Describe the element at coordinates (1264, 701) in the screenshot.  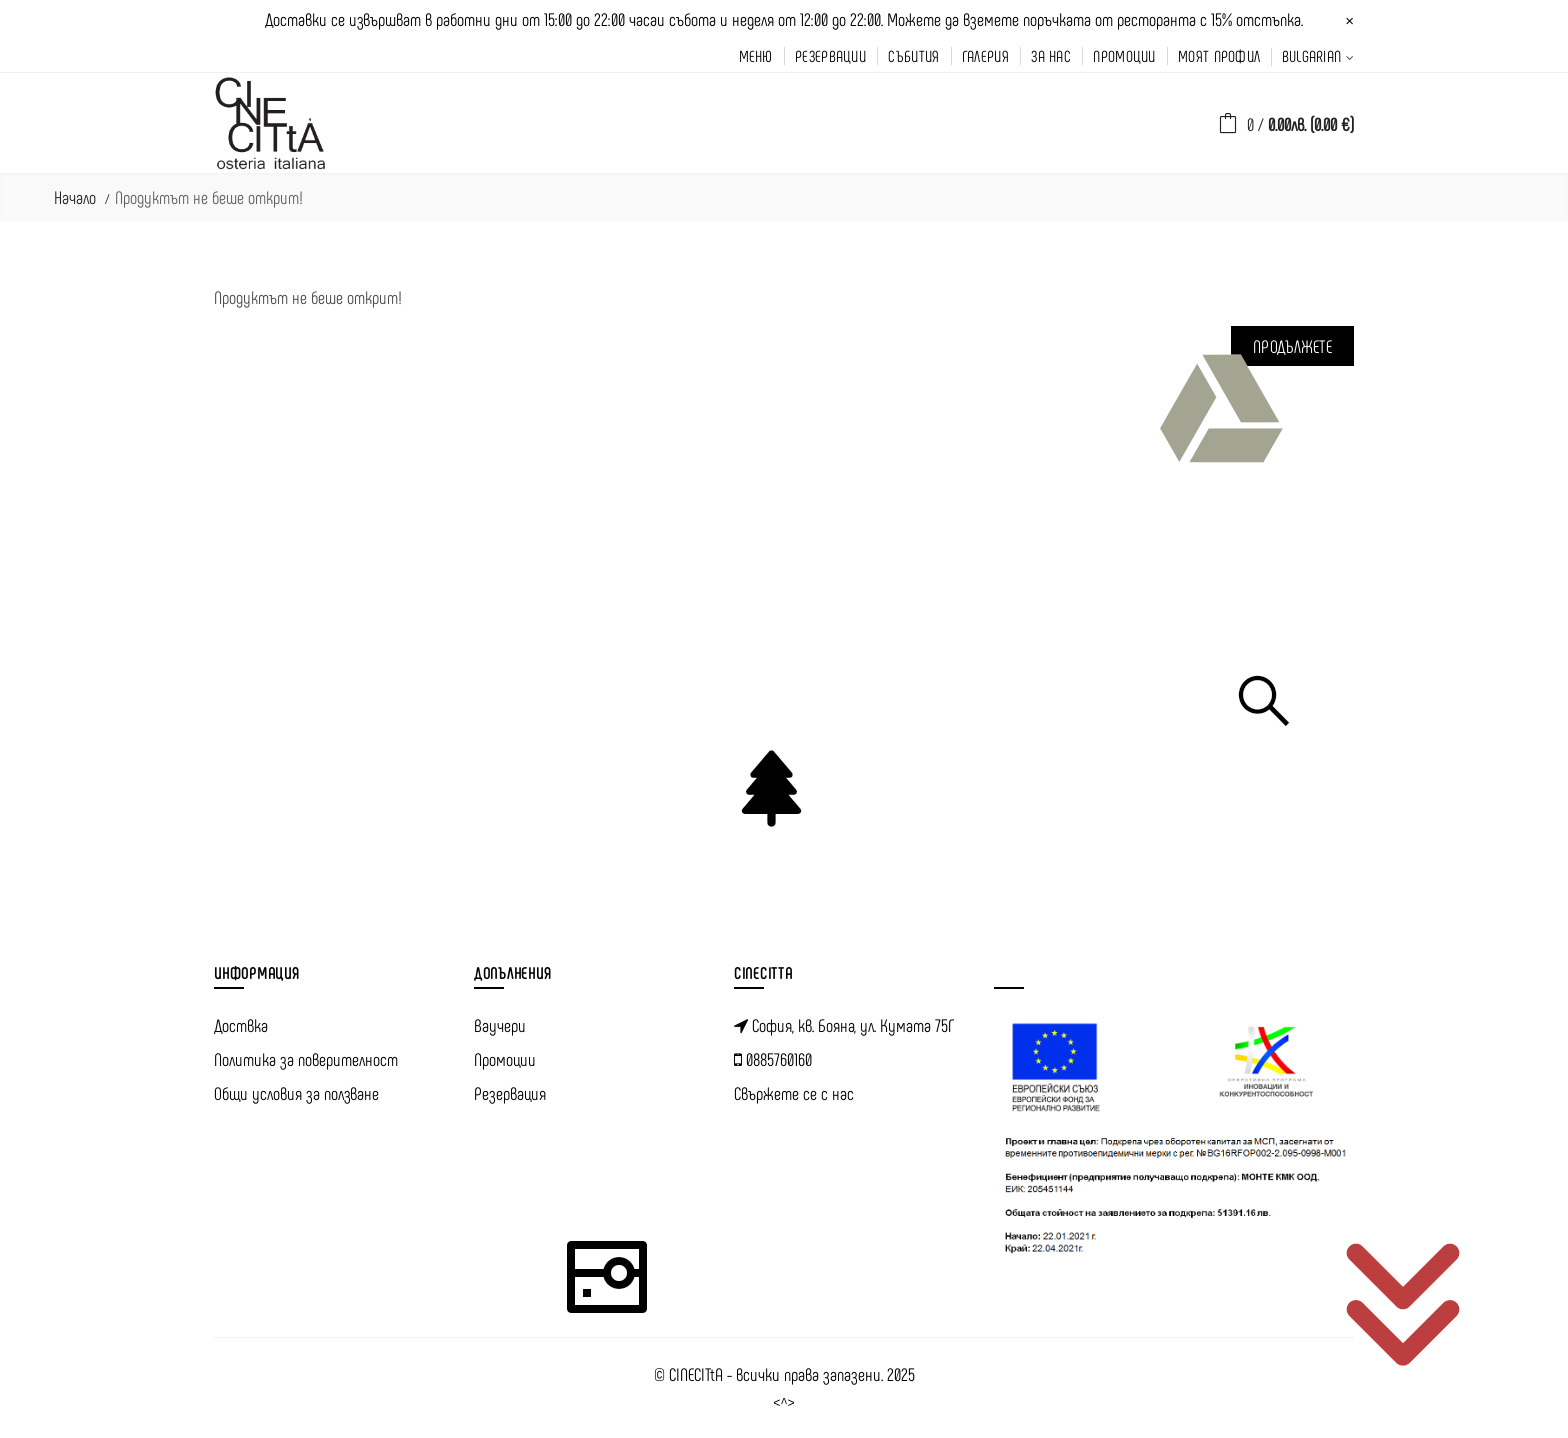
I see `sistrix SEO tool logo` at that location.